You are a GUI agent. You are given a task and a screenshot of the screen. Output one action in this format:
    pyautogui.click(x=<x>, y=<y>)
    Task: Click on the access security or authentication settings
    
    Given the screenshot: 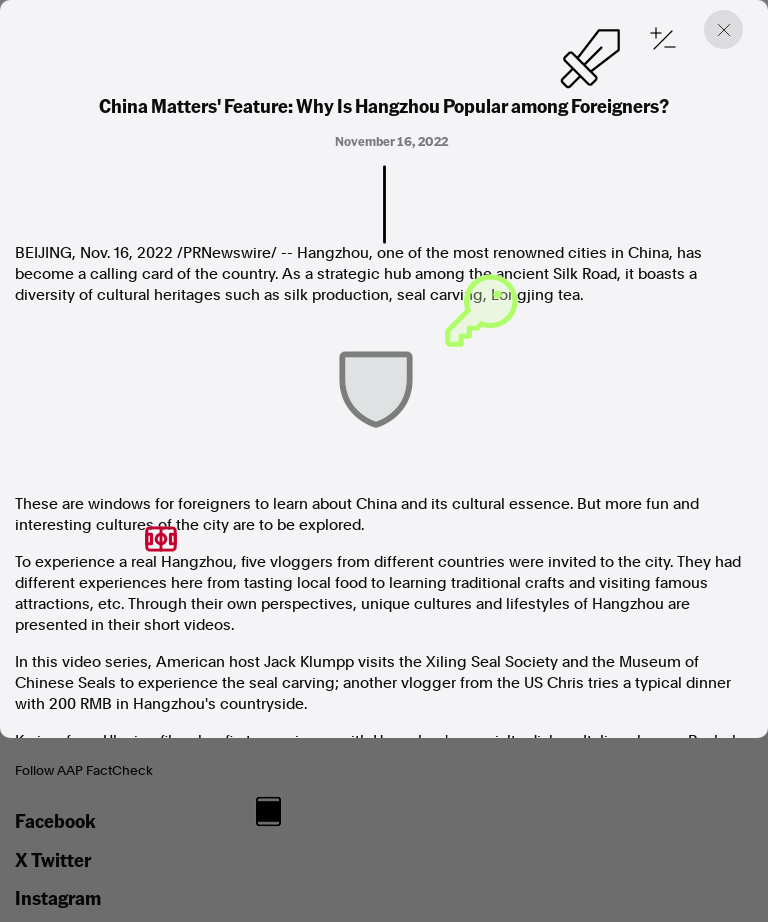 What is the action you would take?
    pyautogui.click(x=480, y=312)
    